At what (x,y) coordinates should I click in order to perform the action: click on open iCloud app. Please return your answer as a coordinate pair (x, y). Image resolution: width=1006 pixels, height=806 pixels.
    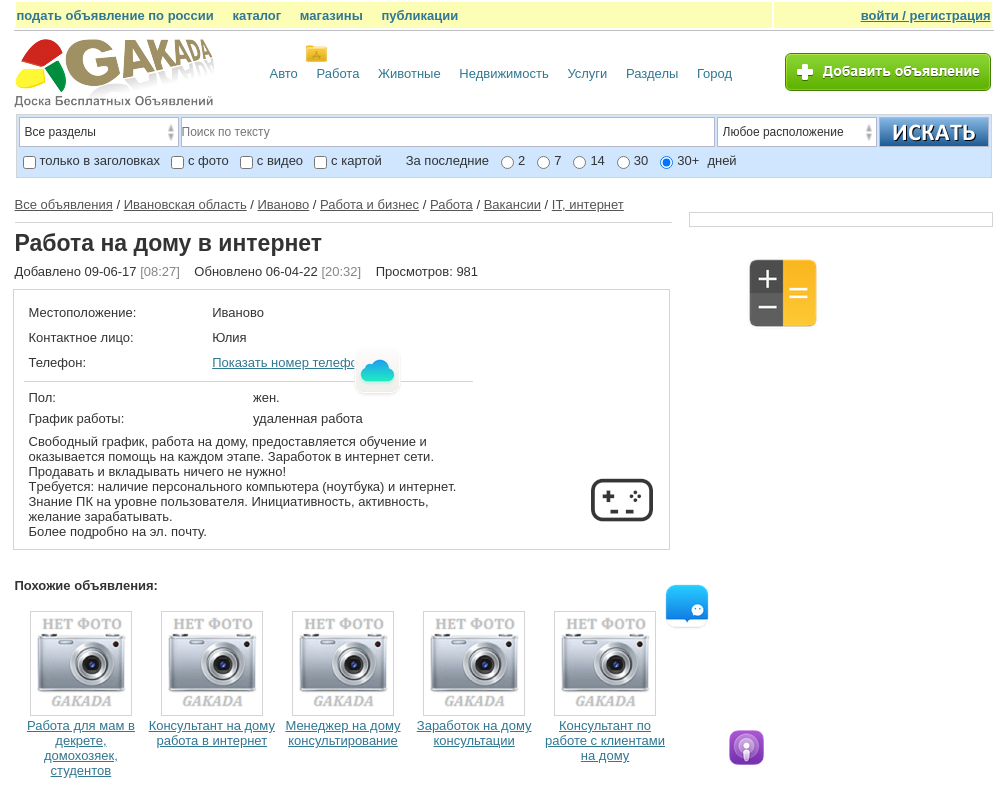
    Looking at the image, I should click on (377, 370).